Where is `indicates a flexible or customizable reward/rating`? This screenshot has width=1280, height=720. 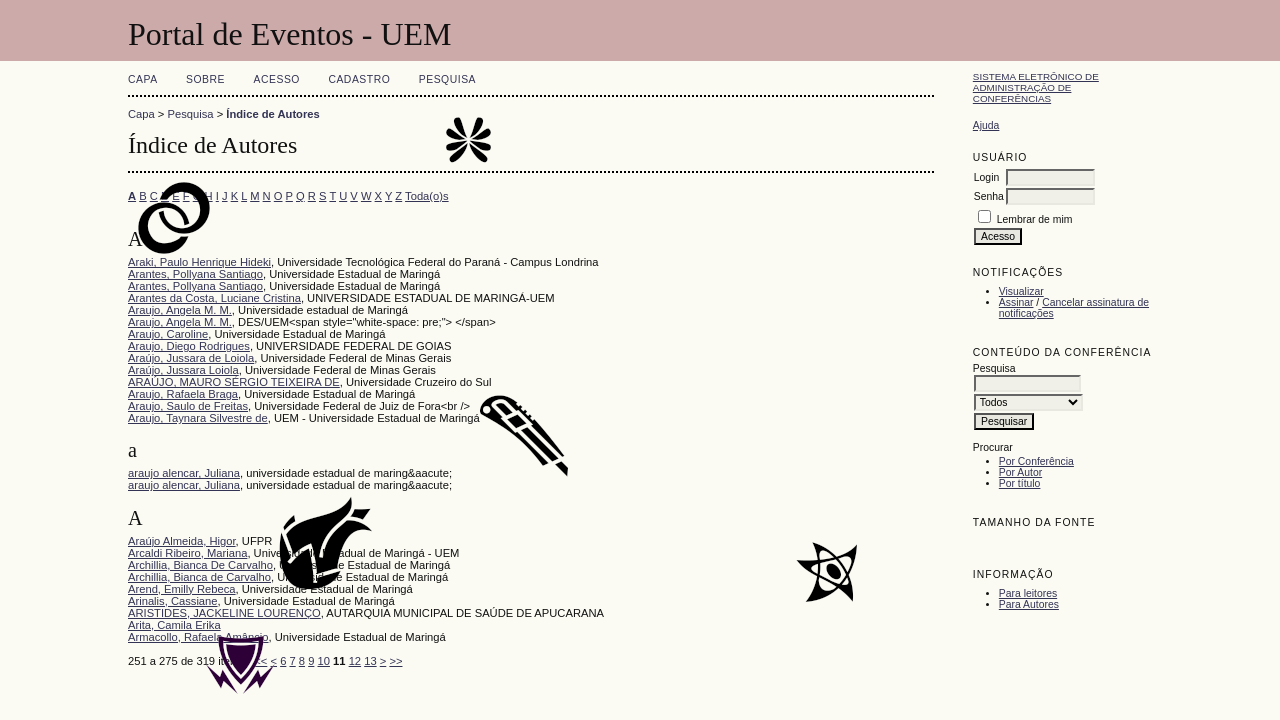
indicates a flexible or customizable reward/rating is located at coordinates (826, 572).